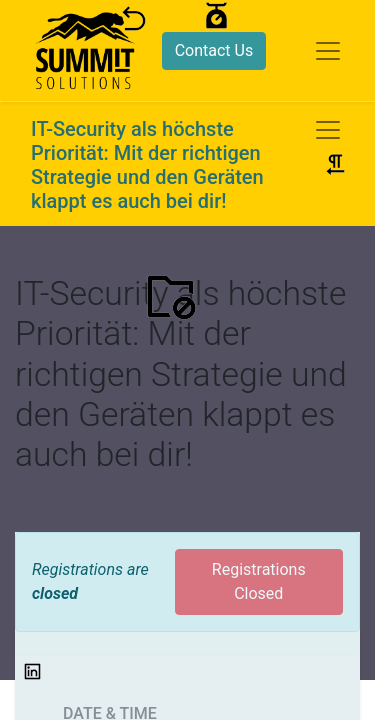  Describe the element at coordinates (216, 15) in the screenshot. I see `view weight or measurement settings` at that location.